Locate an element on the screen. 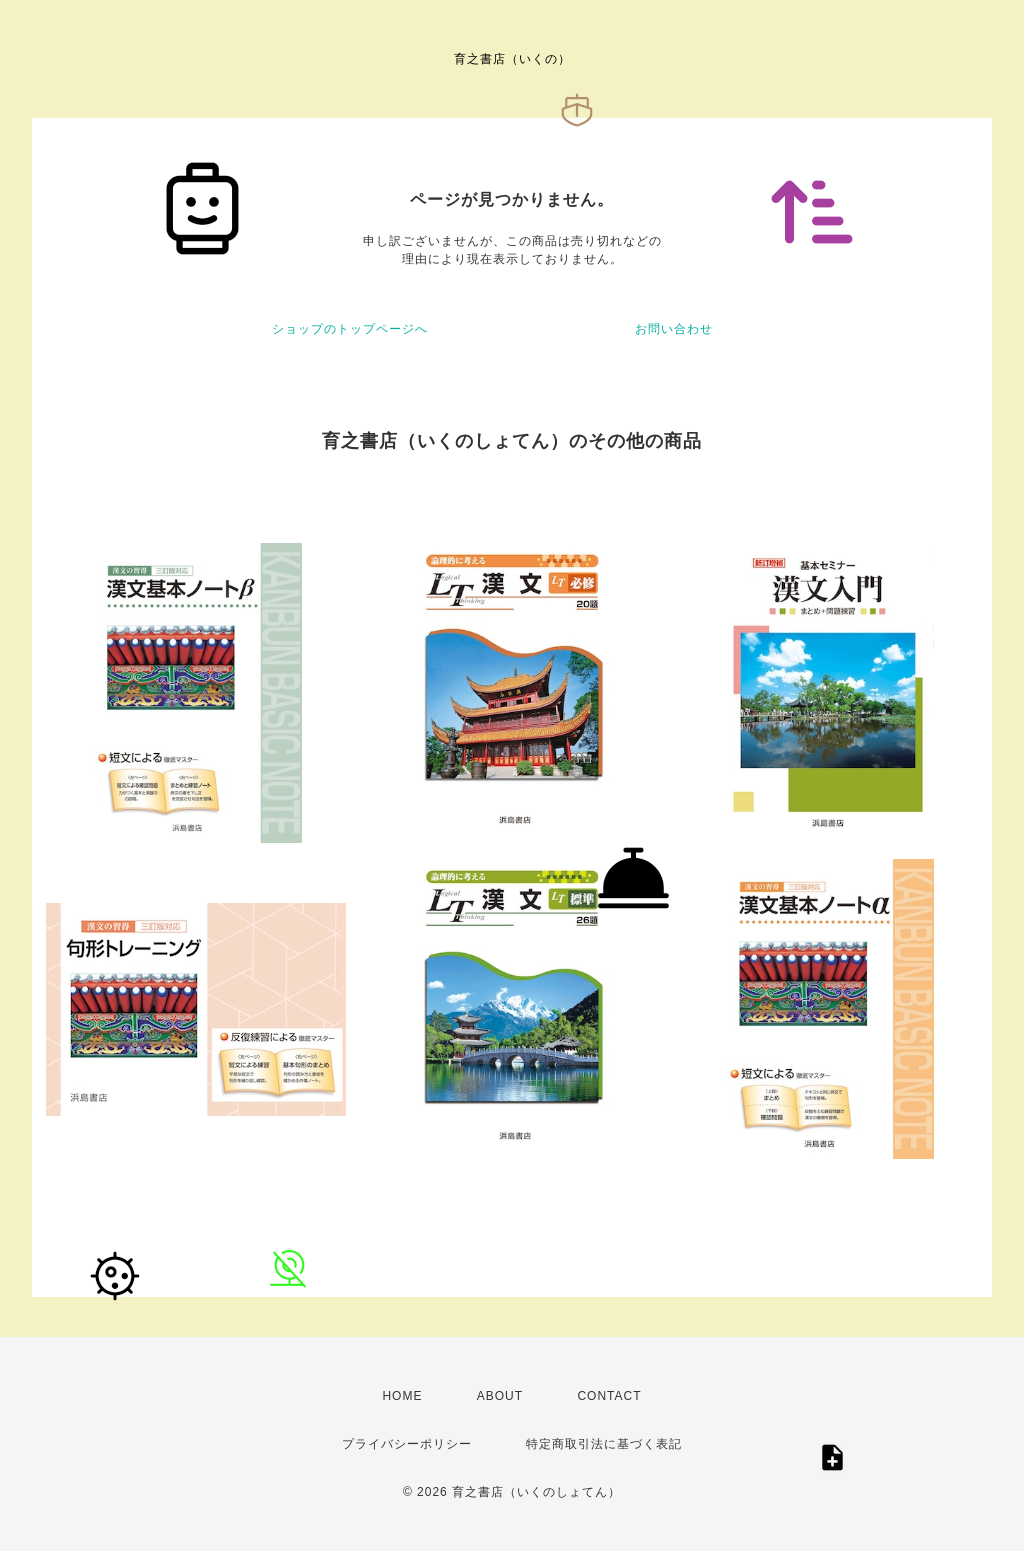 This screenshot has height=1551, width=1024. sort items from smallest to largest is located at coordinates (812, 212).